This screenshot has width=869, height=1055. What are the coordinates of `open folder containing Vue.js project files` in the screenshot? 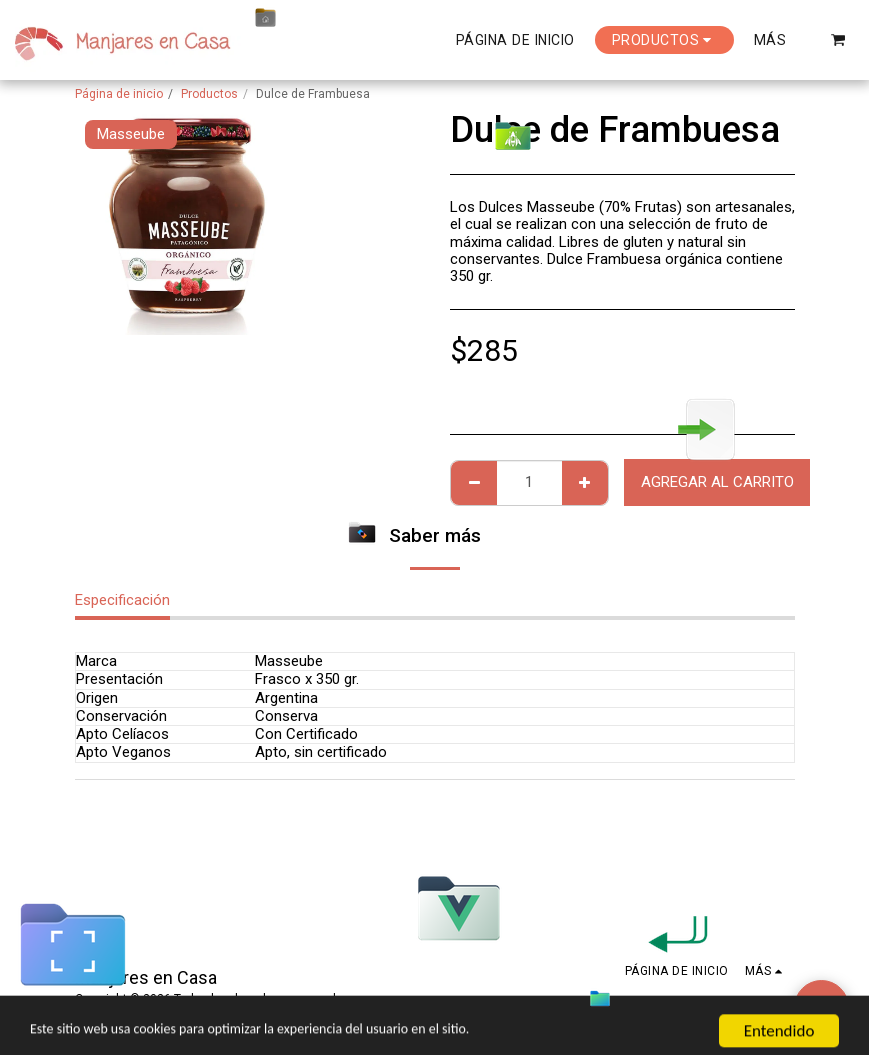 It's located at (458, 910).